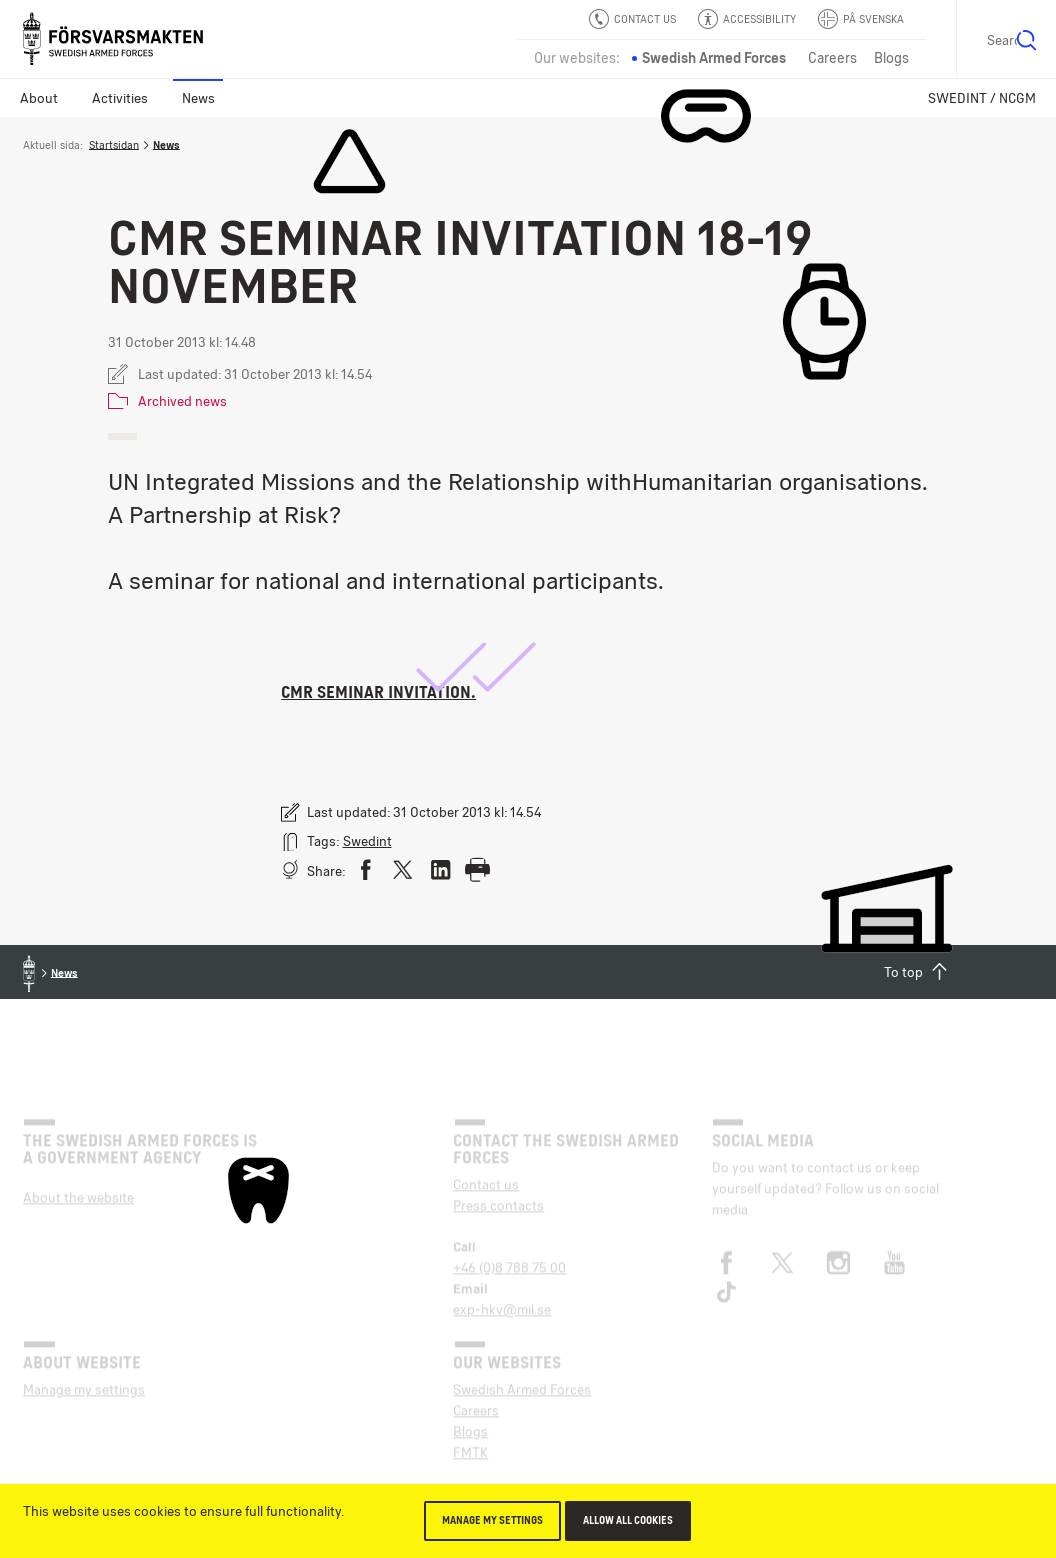  I want to click on view time or clock settings, so click(824, 321).